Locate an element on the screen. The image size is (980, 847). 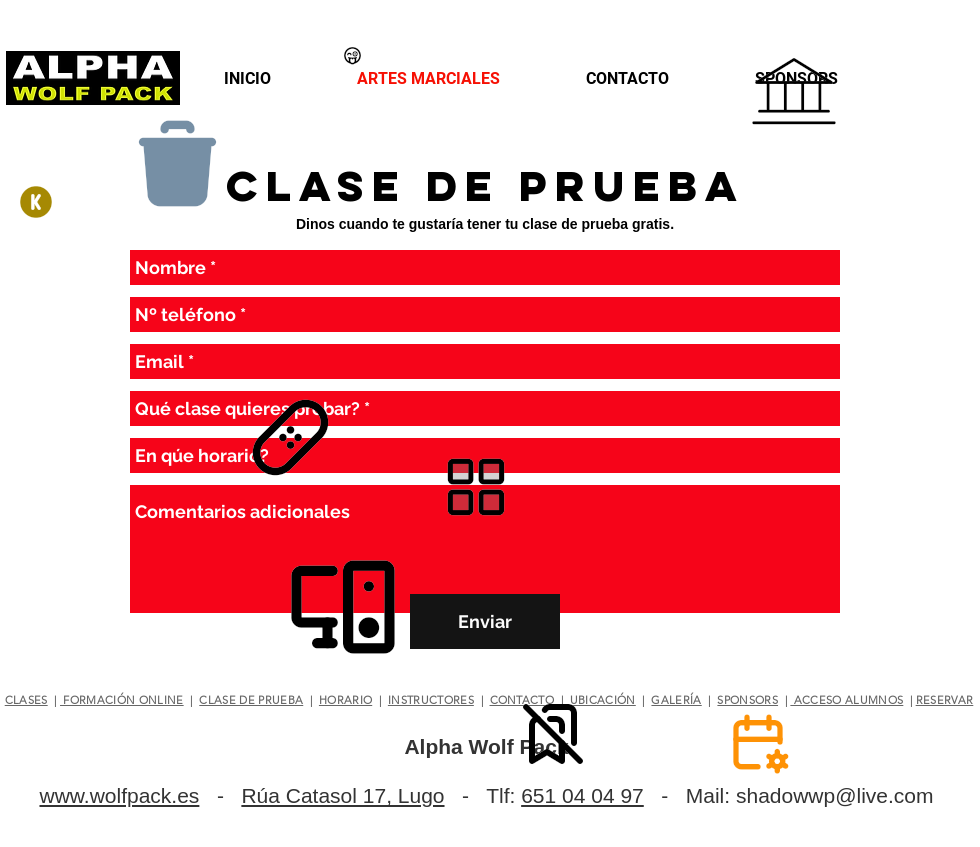
view all apps or applications is located at coordinates (476, 487).